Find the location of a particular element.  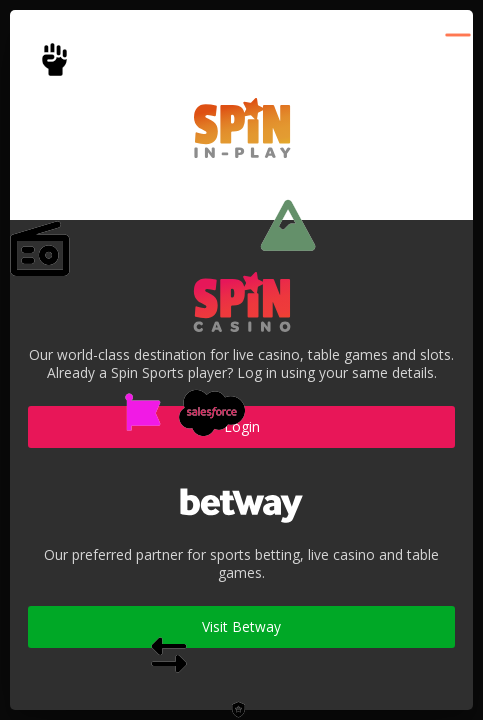

show solidarity or support for a cause is located at coordinates (54, 59).